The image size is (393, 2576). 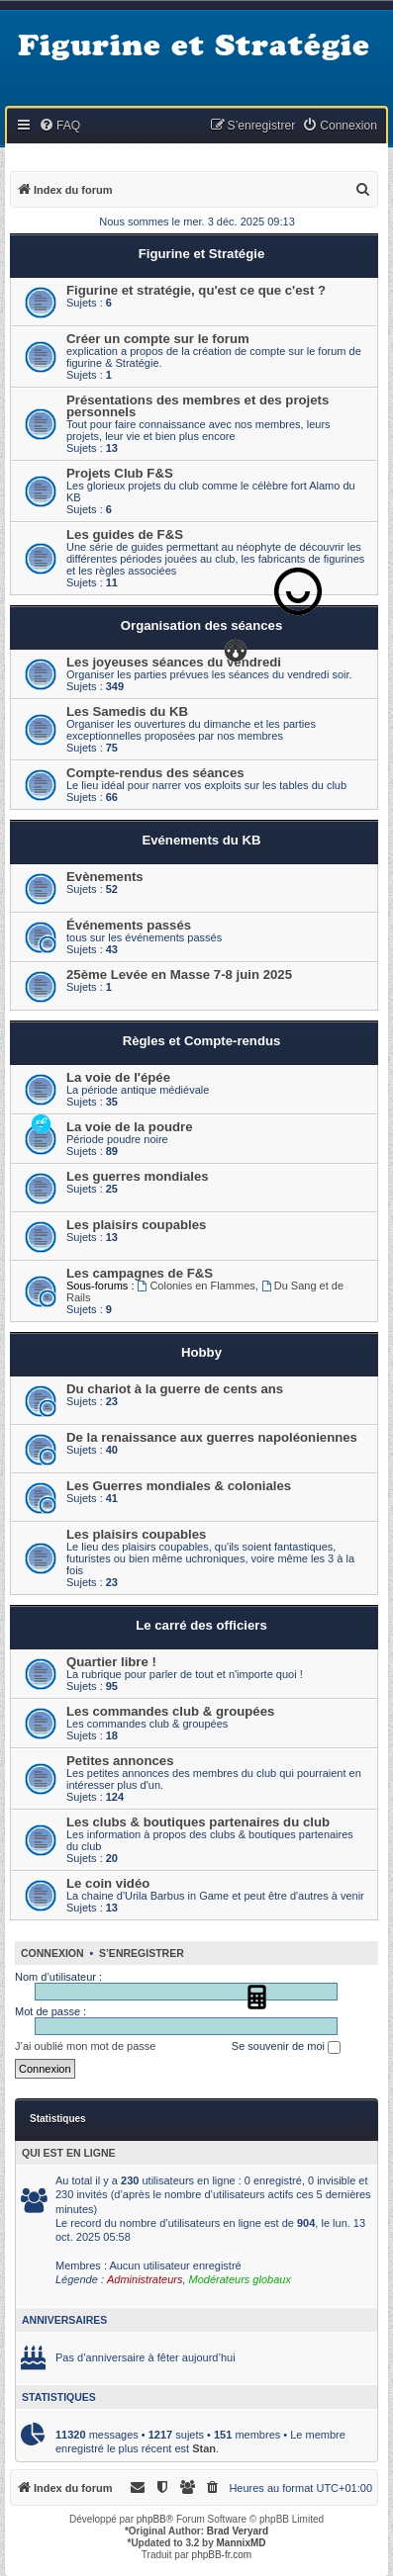 What do you see at coordinates (41, 1123) in the screenshot?
I see `symfony framework logo` at bounding box center [41, 1123].